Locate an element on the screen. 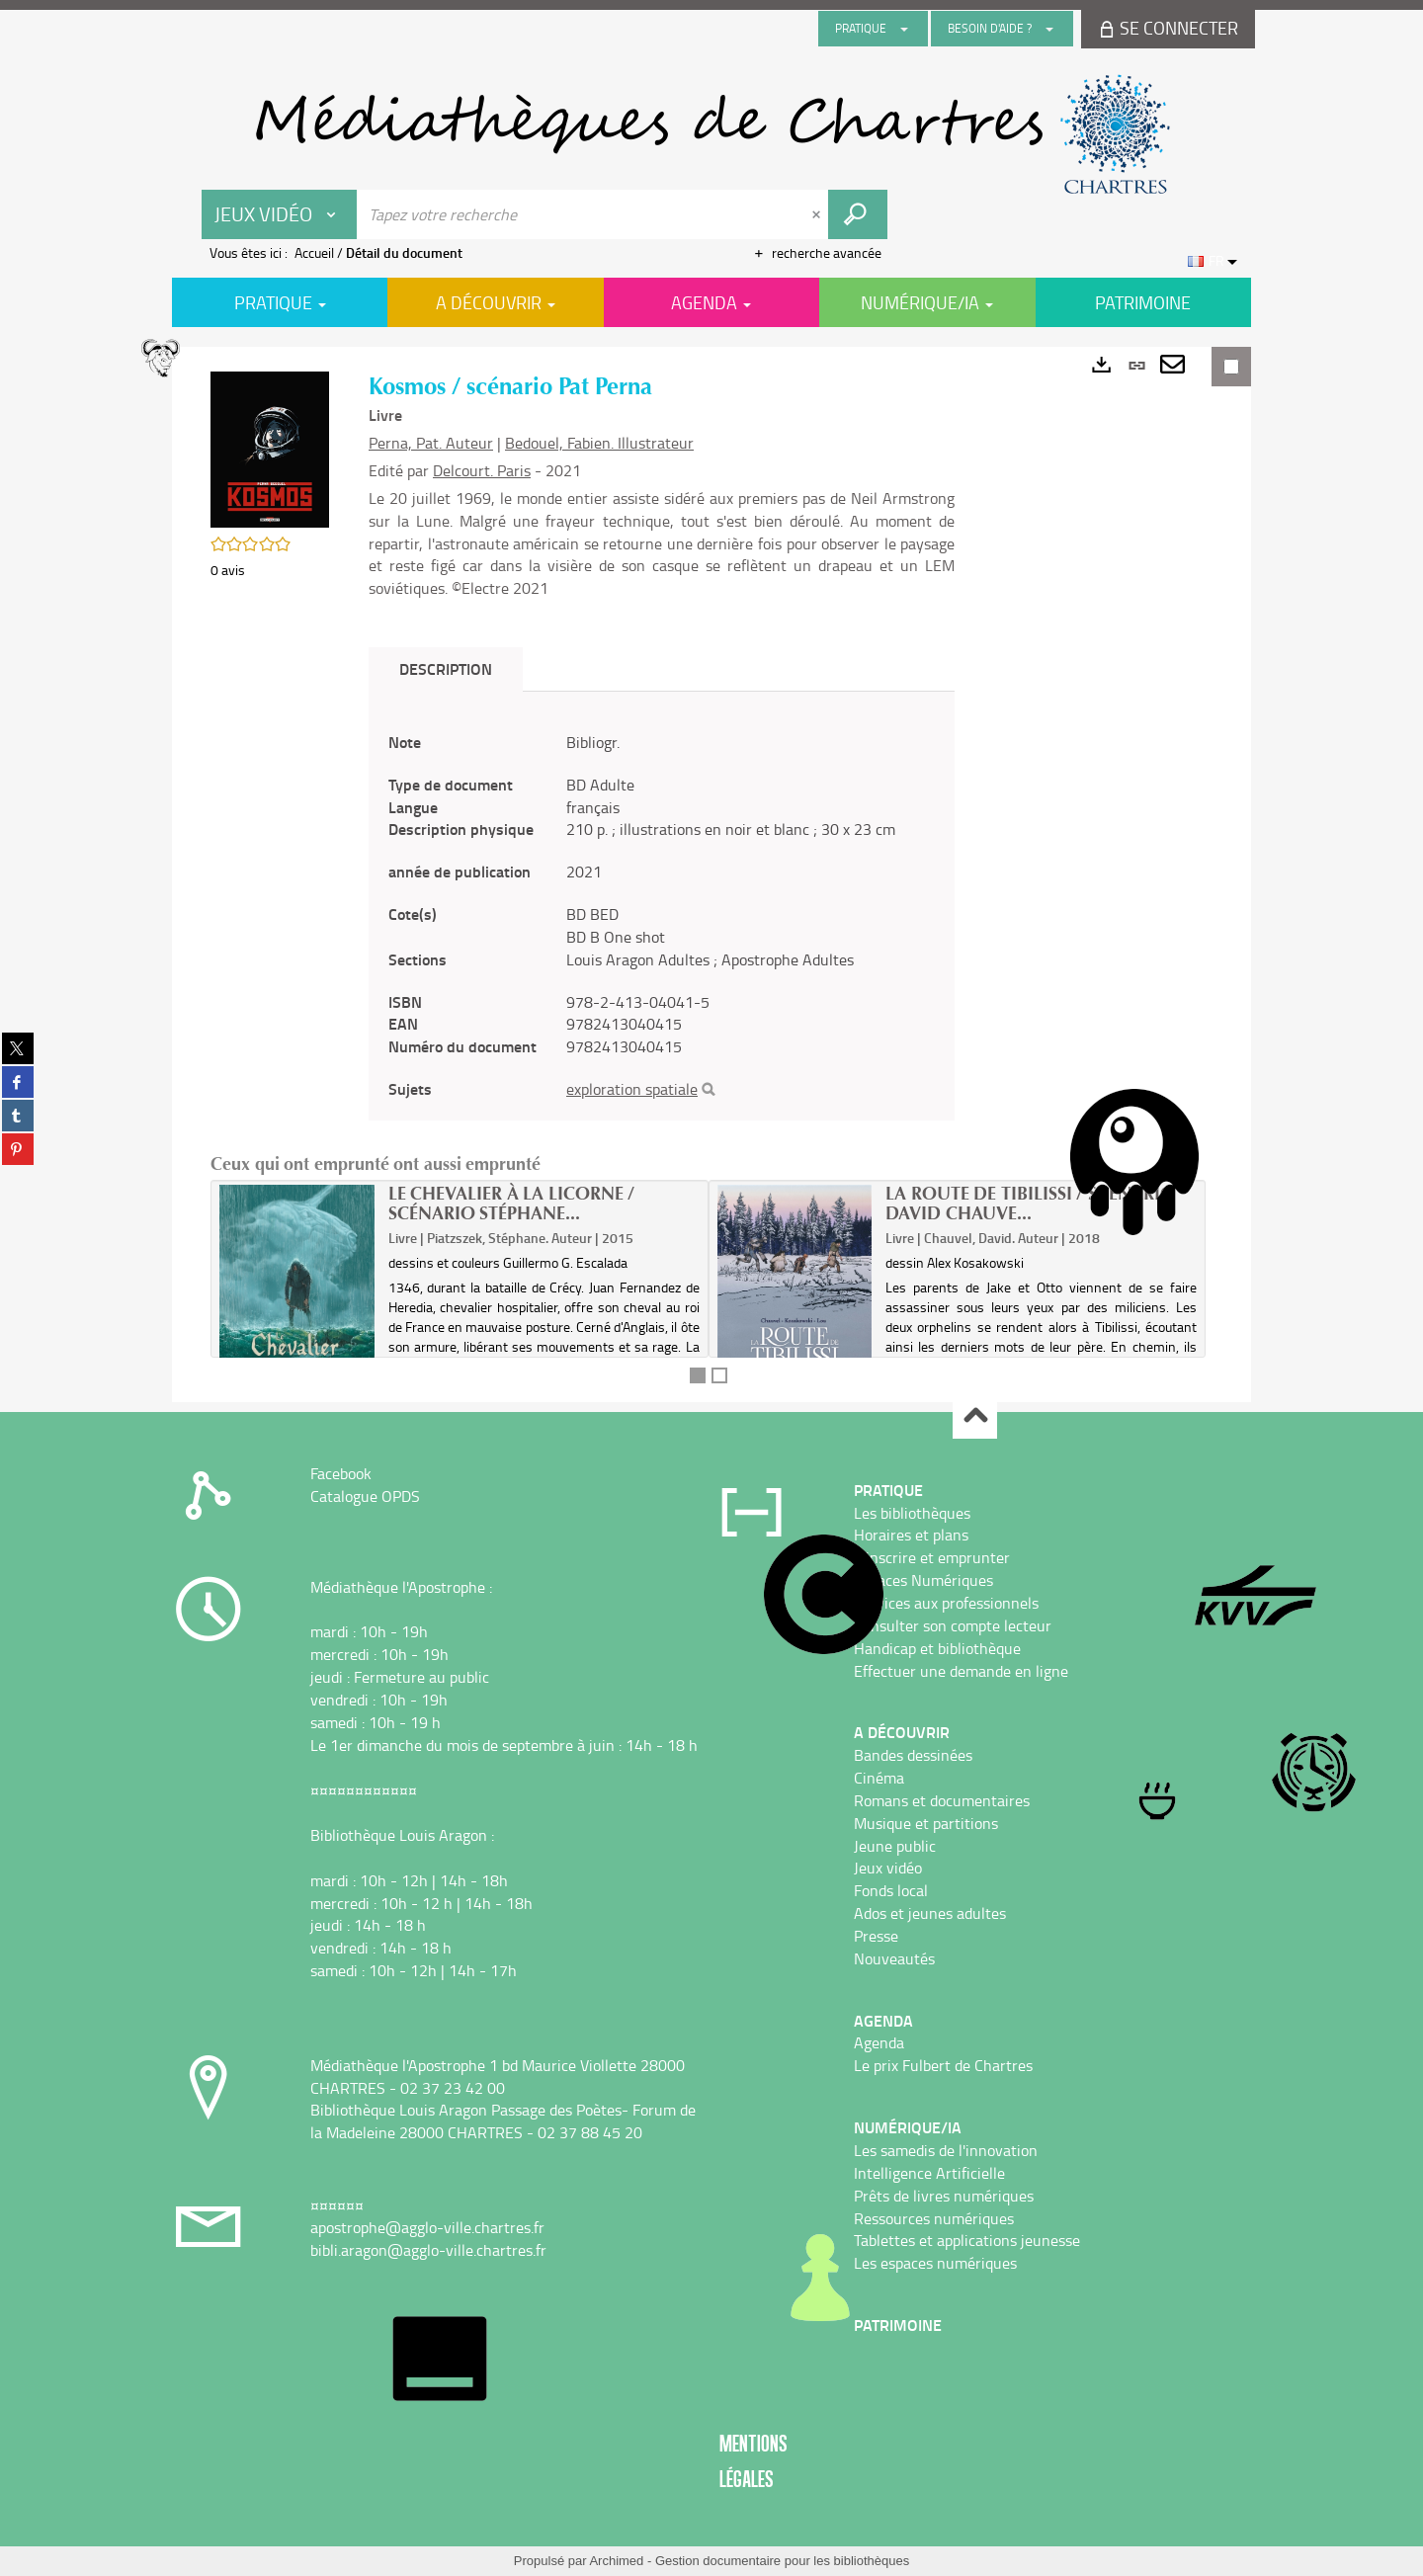 The height and width of the screenshot is (2576, 1423). Cloudera company logo is located at coordinates (823, 1594).